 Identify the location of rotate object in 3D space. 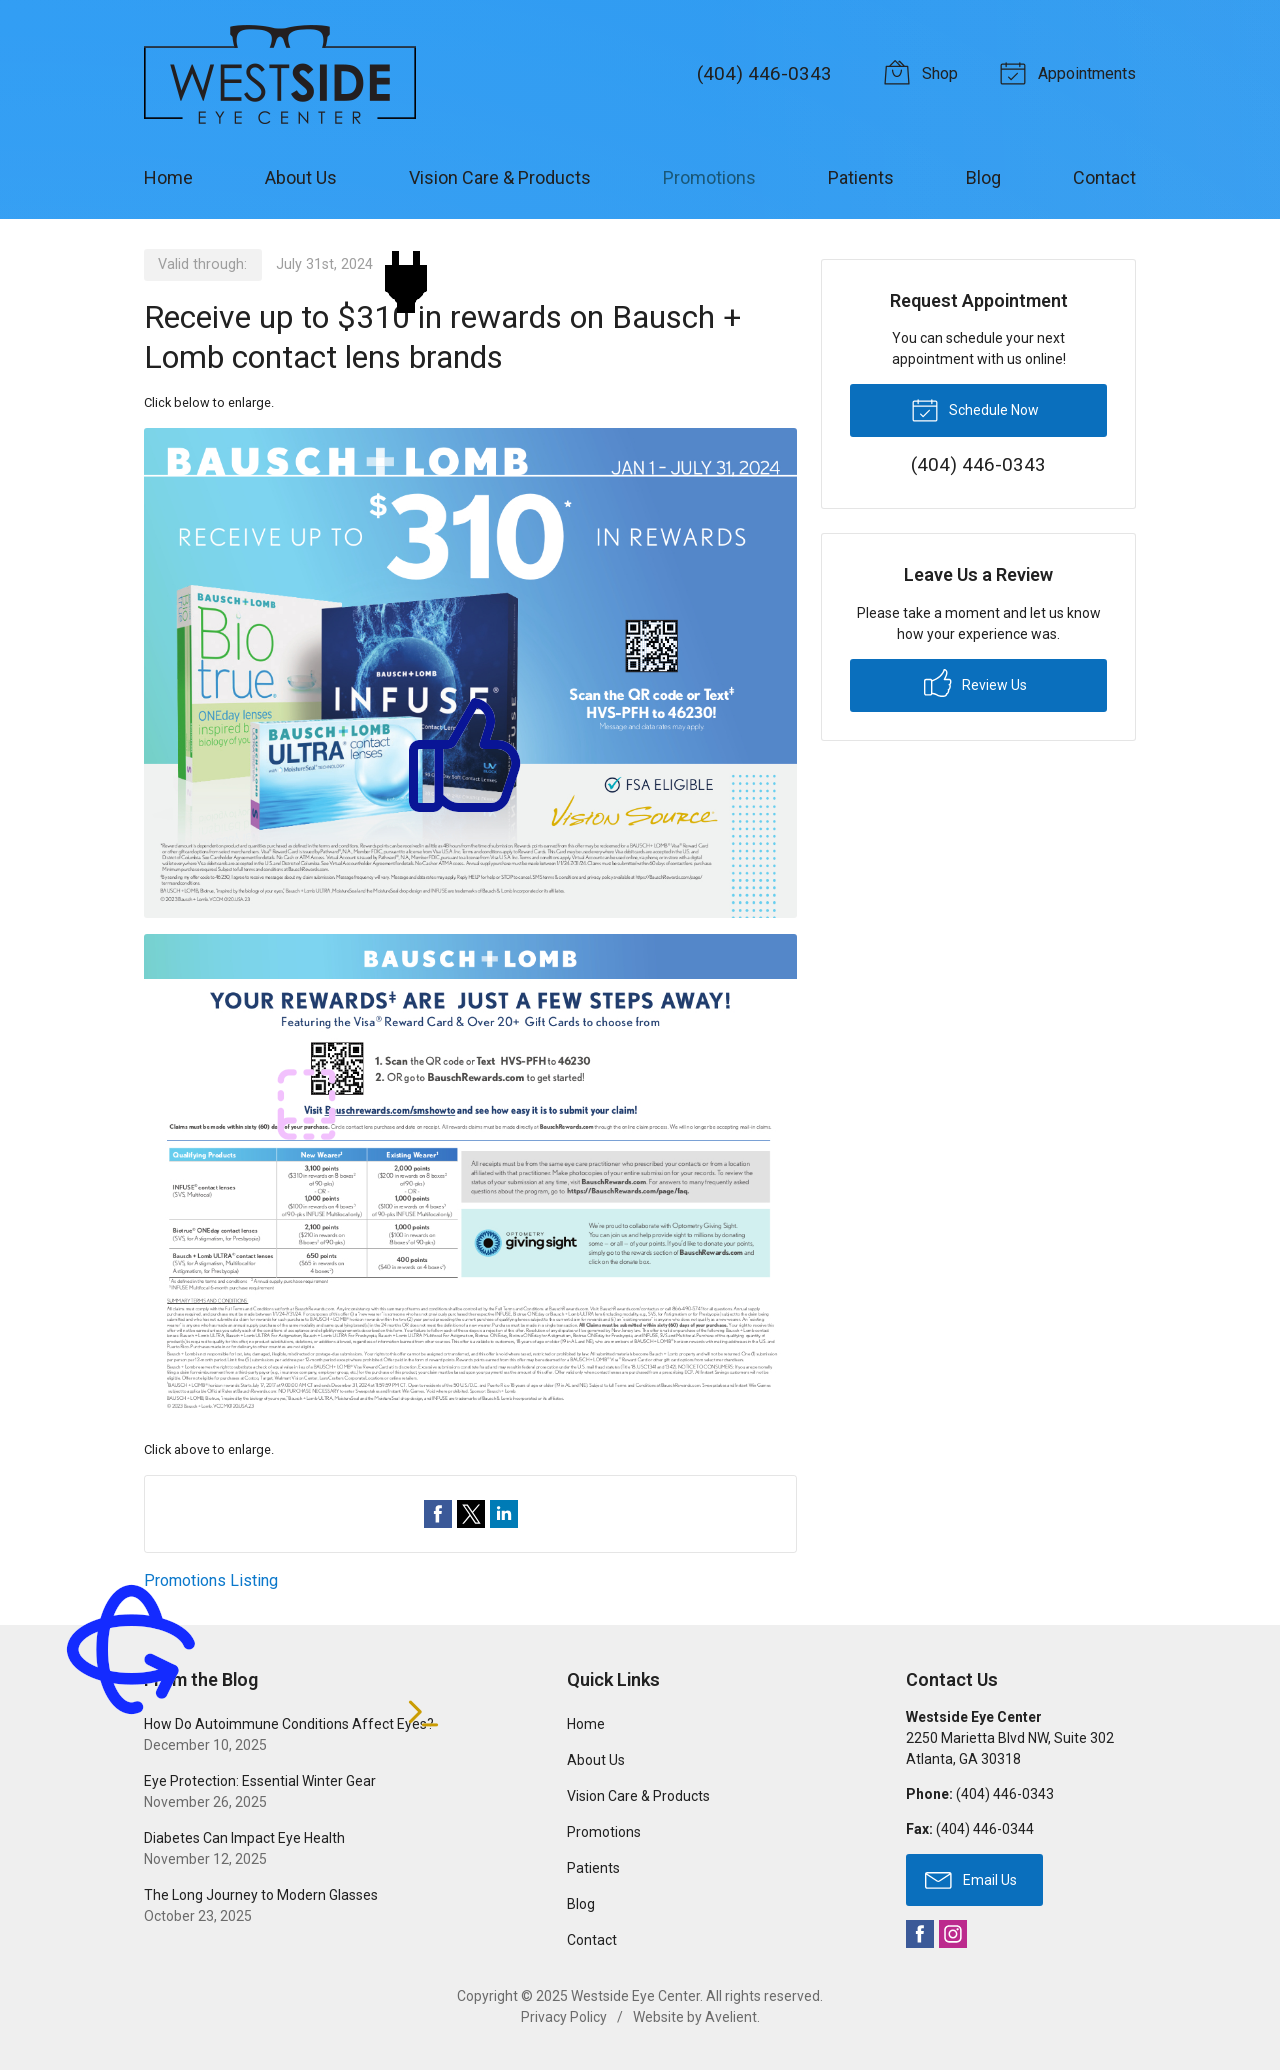
(131, 1649).